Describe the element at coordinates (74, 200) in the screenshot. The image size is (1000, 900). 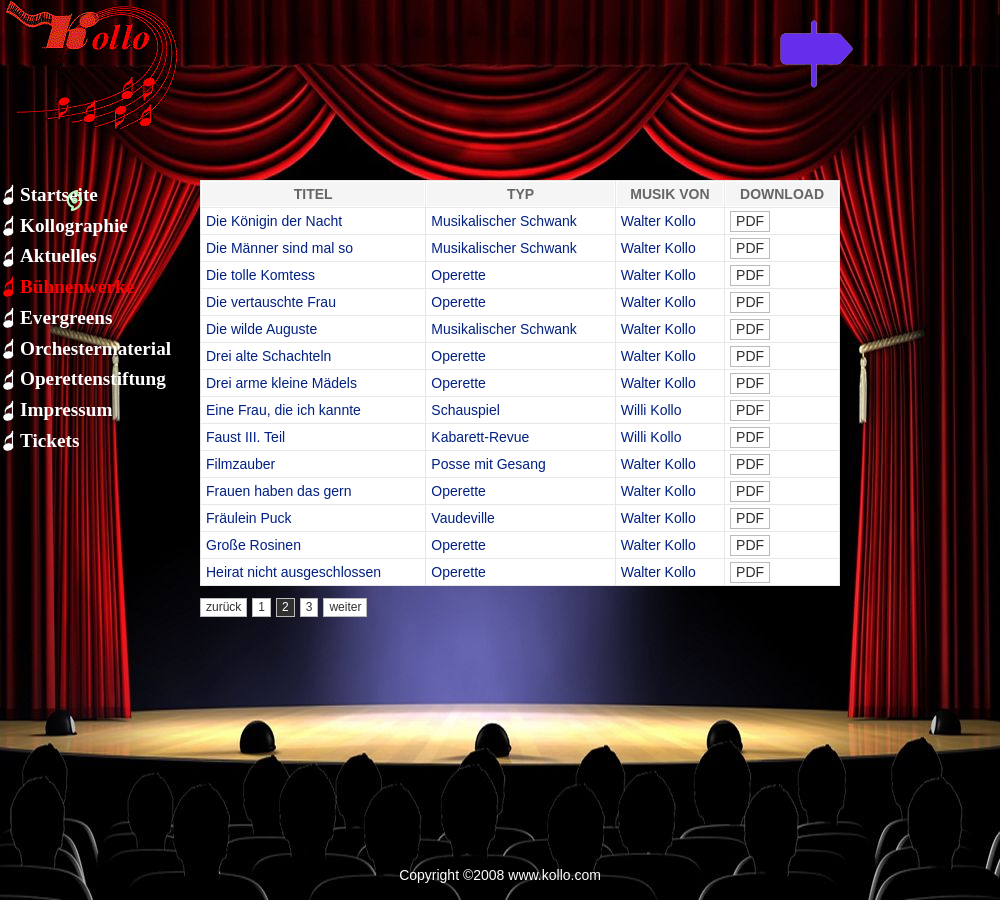
I see `indicates severe weather alert or hurricane warning` at that location.